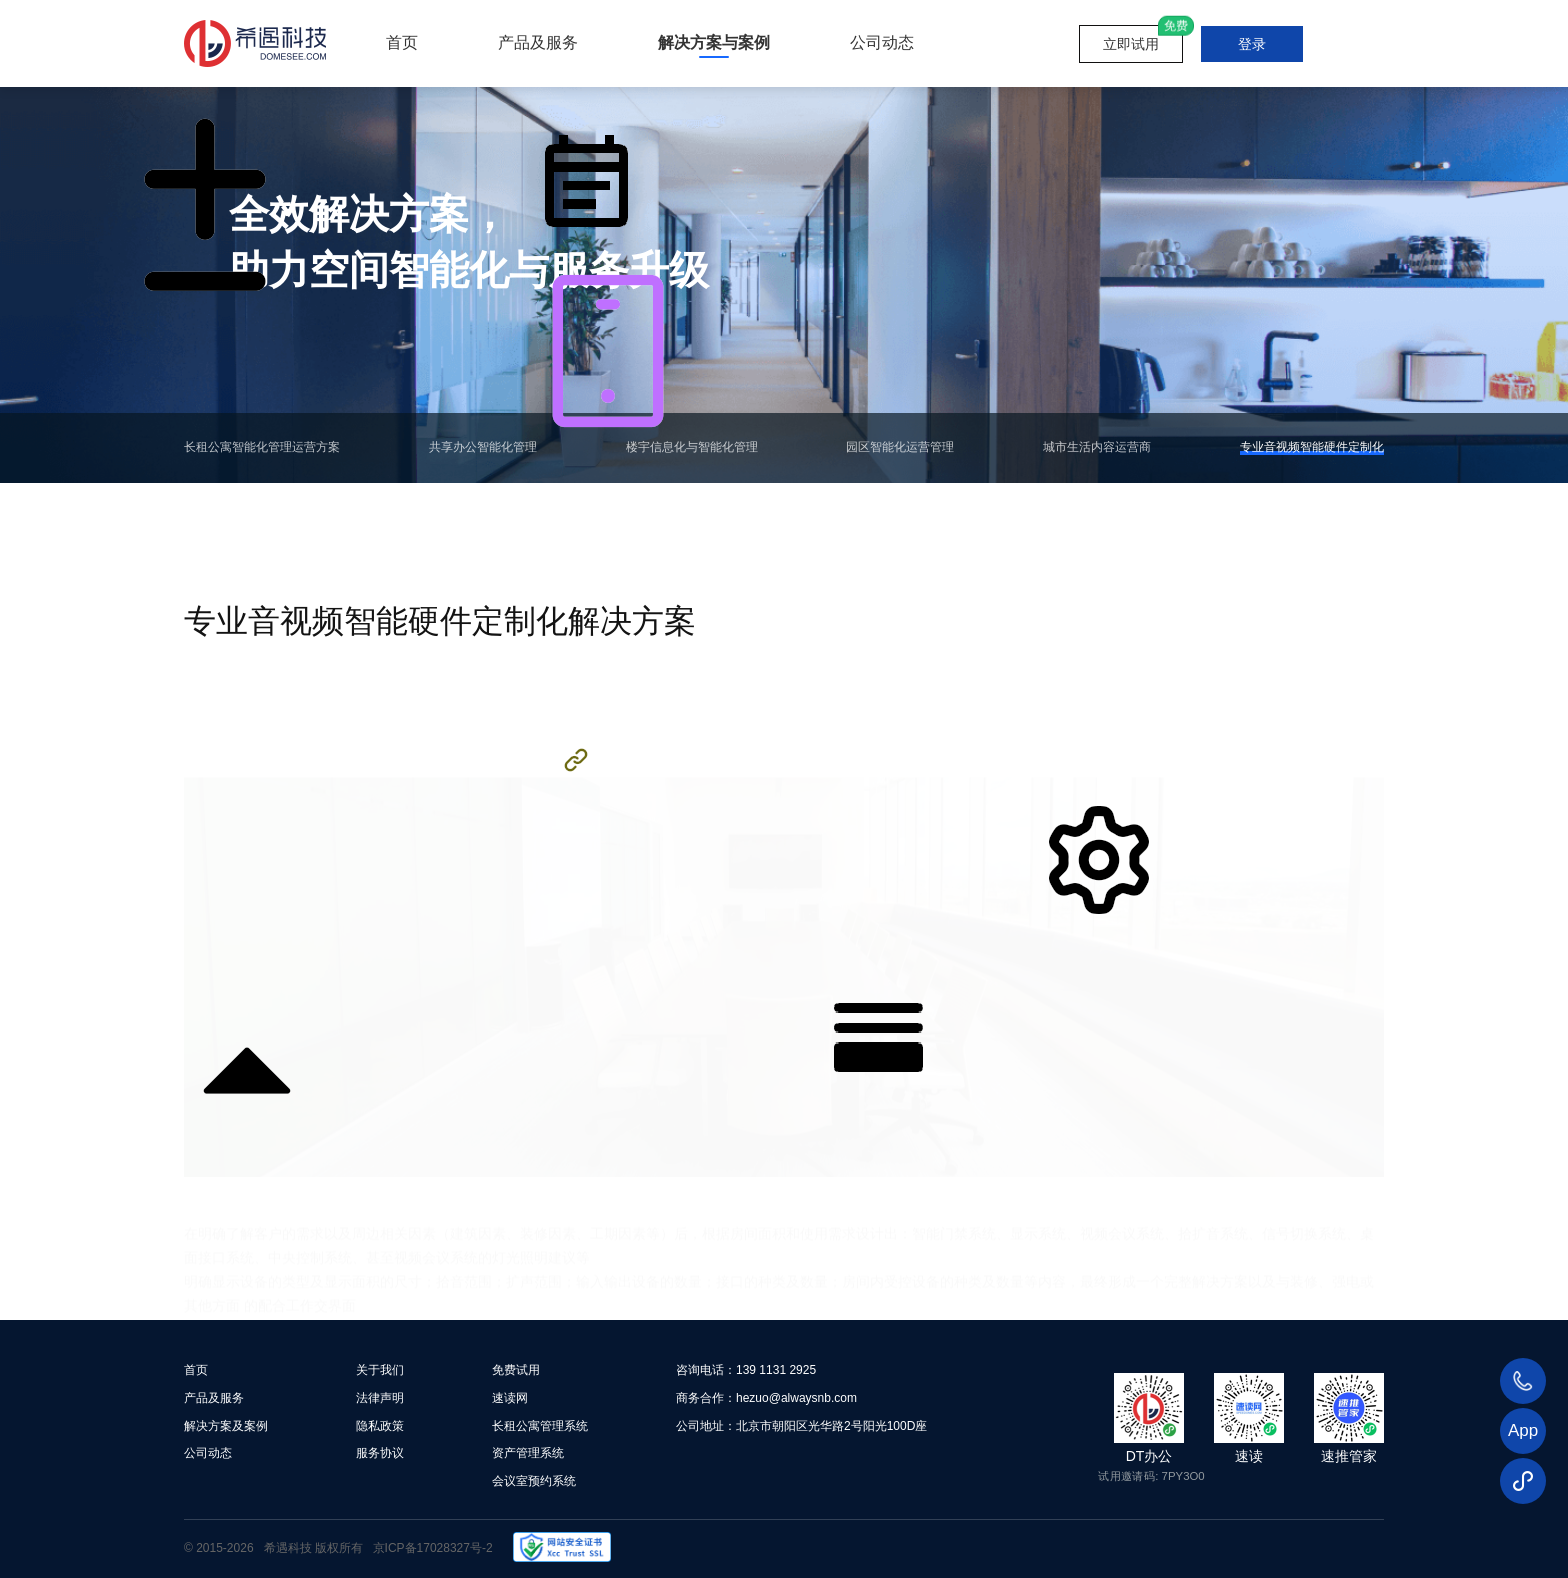 The width and height of the screenshot is (1568, 1578). Describe the element at coordinates (205, 208) in the screenshot. I see `view code differences or changes` at that location.